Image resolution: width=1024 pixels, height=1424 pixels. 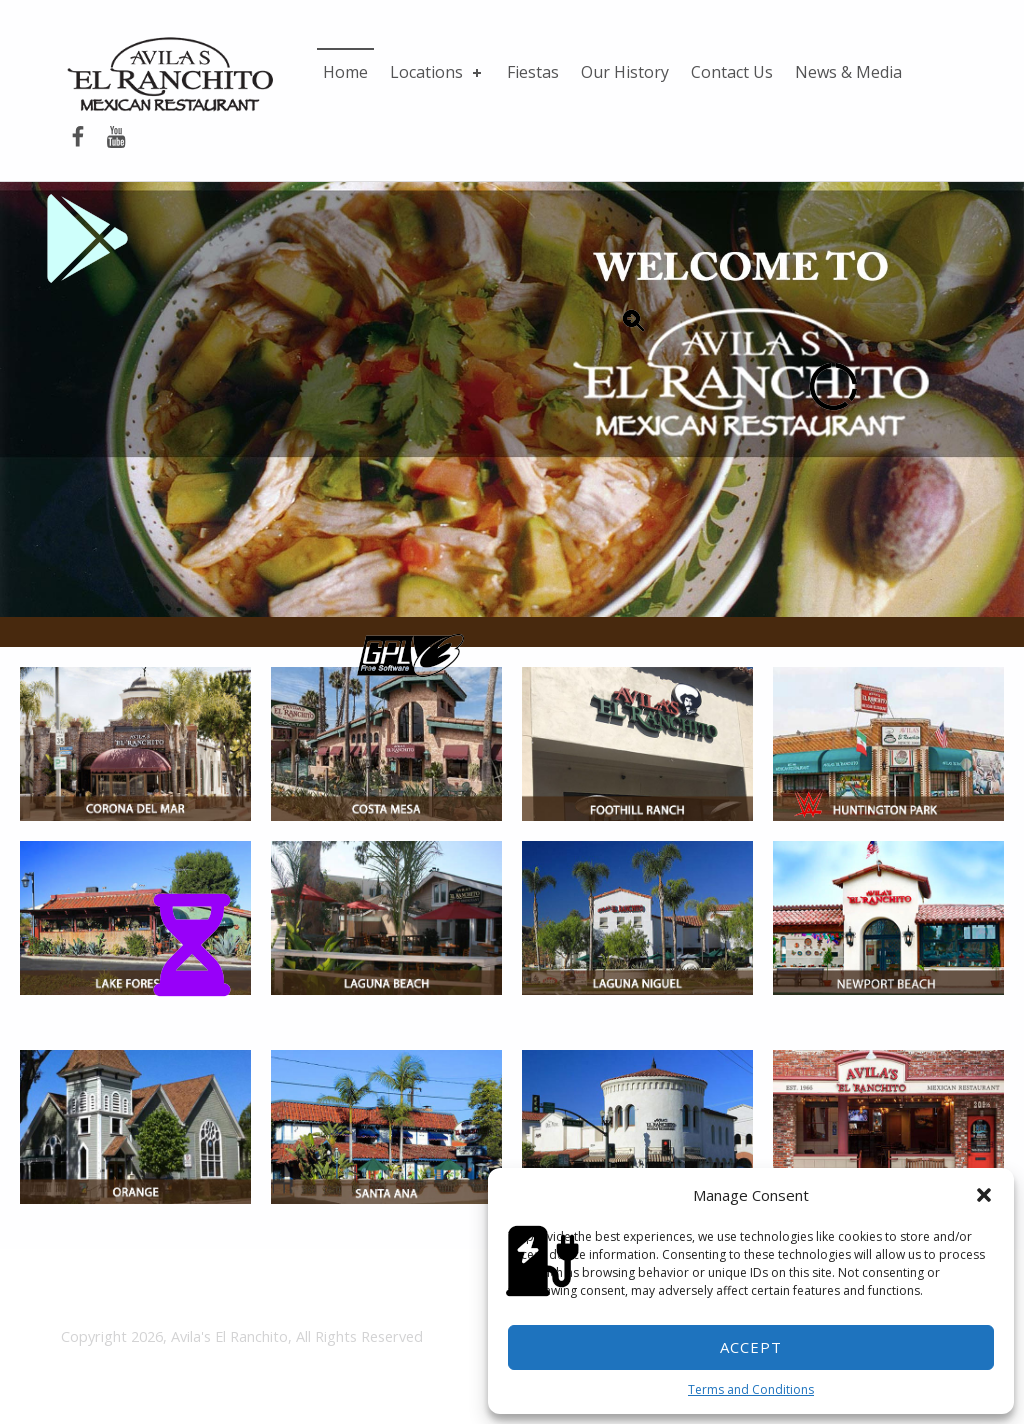 I want to click on search and navigate to result, so click(x=633, y=320).